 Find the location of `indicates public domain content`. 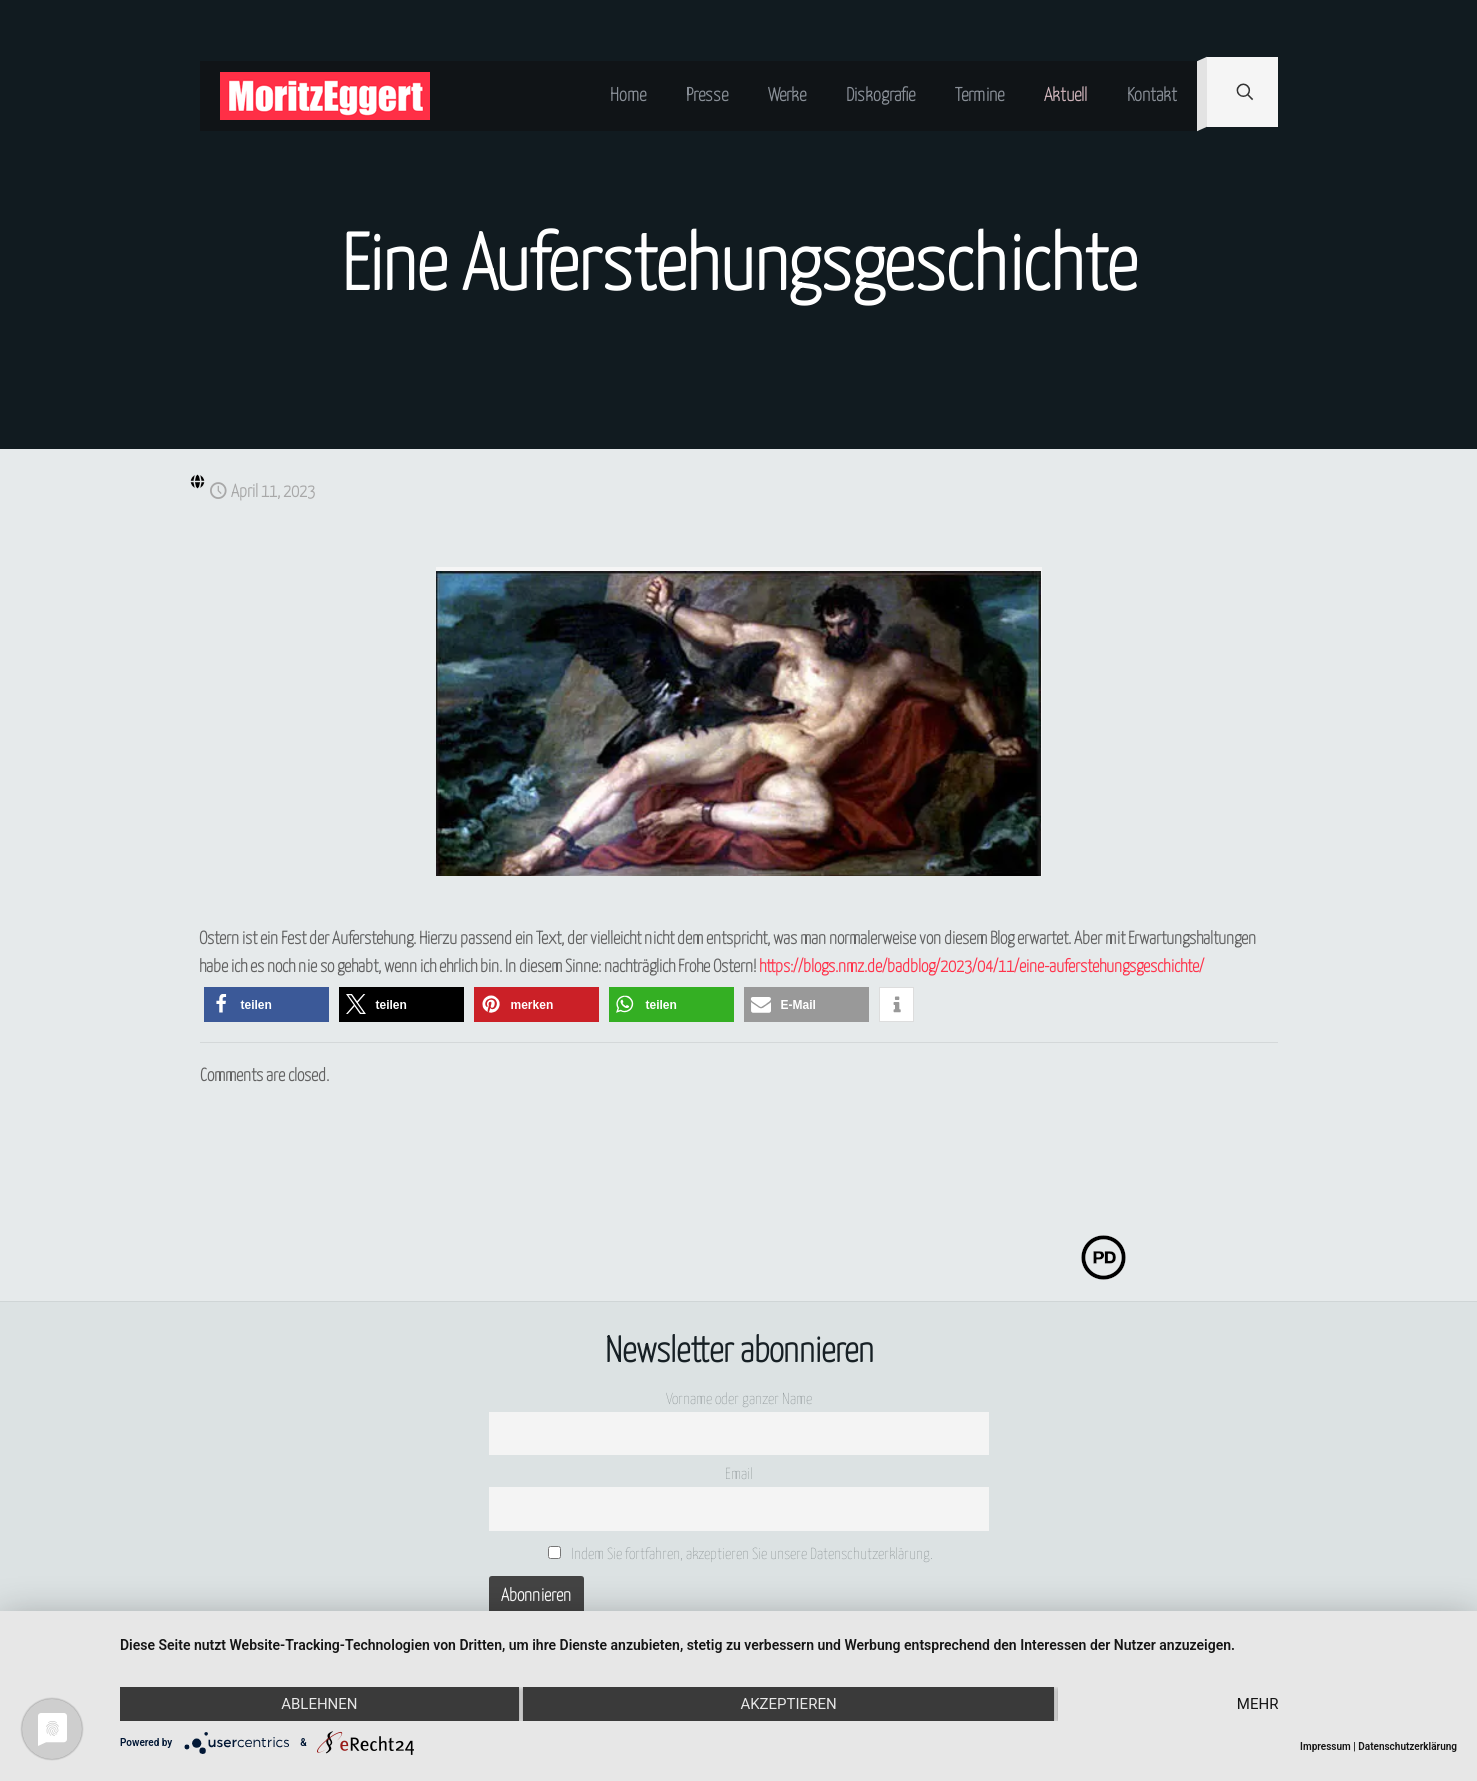

indicates public domain content is located at coordinates (1103, 1257).